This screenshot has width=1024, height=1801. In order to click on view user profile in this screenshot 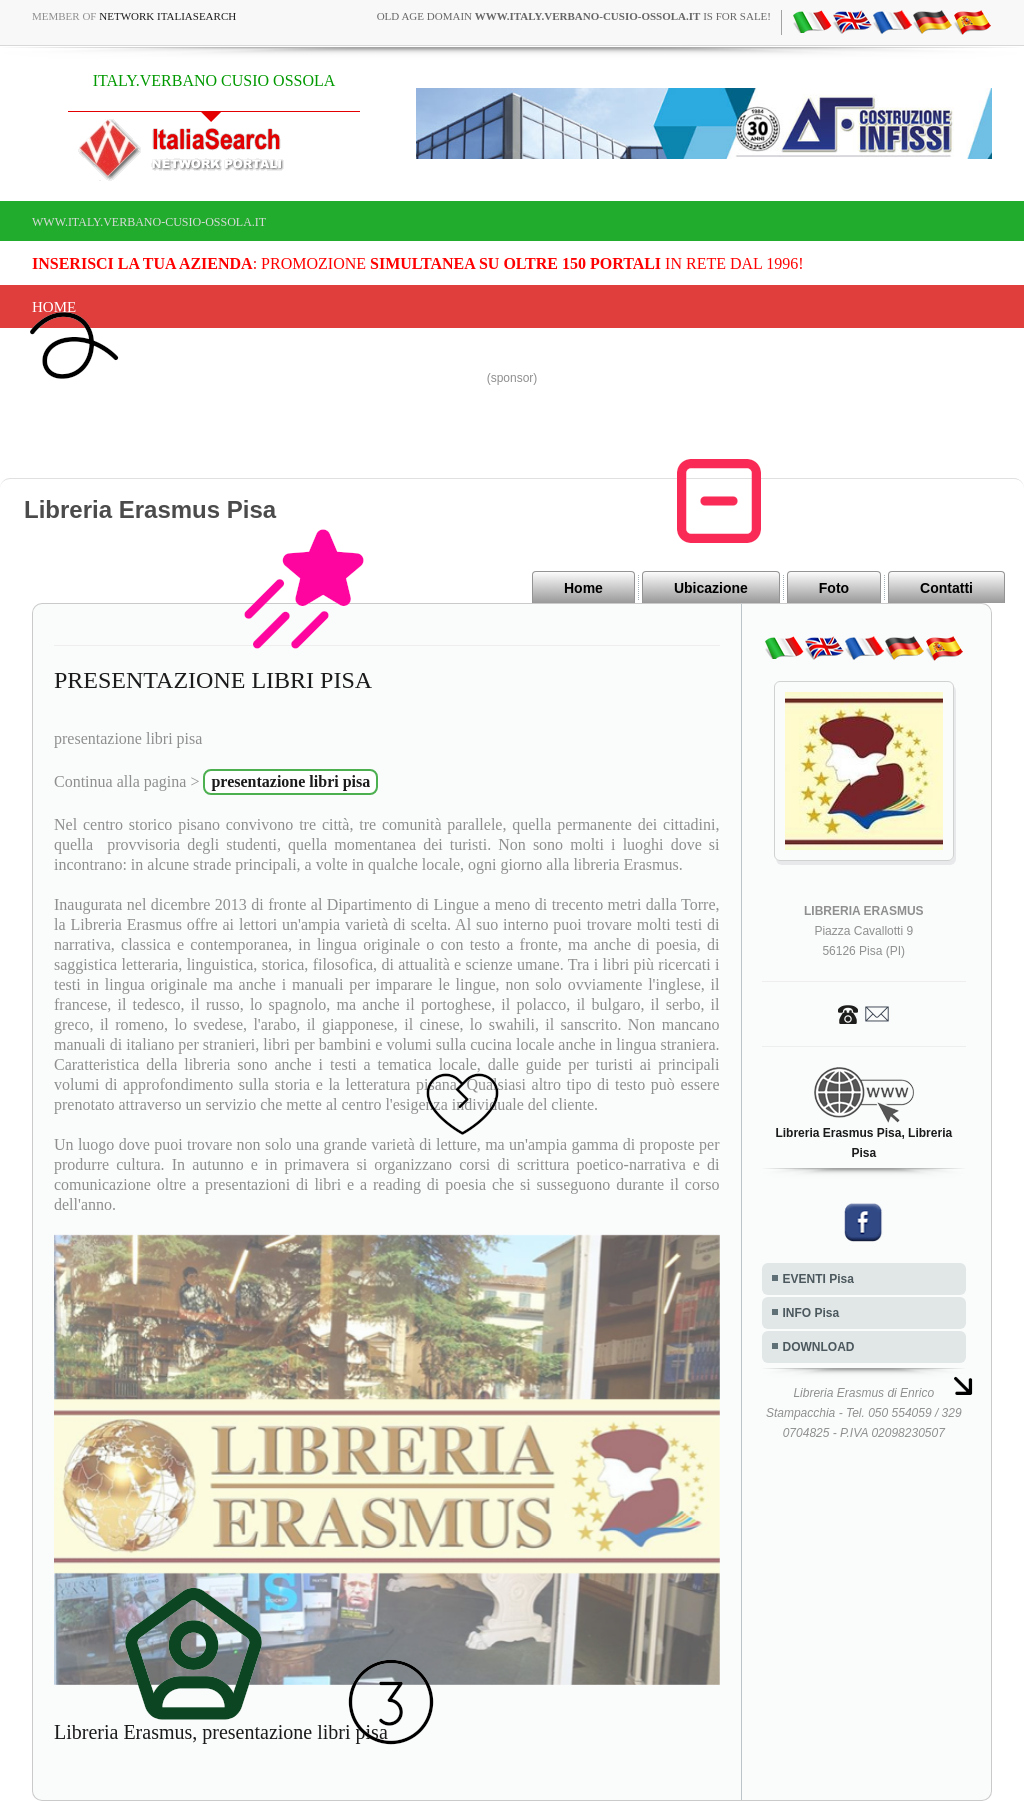, I will do `click(193, 1657)`.